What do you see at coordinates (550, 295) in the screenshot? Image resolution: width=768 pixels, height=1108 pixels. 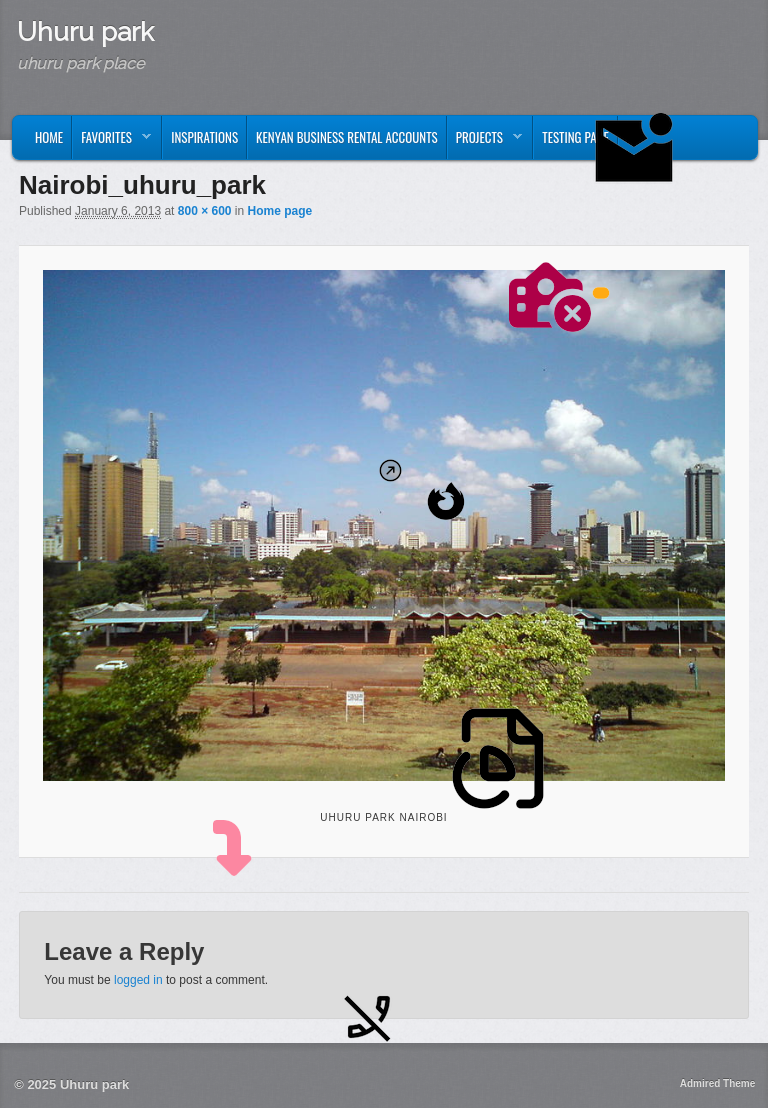 I see `school or educational institution is closed` at bounding box center [550, 295].